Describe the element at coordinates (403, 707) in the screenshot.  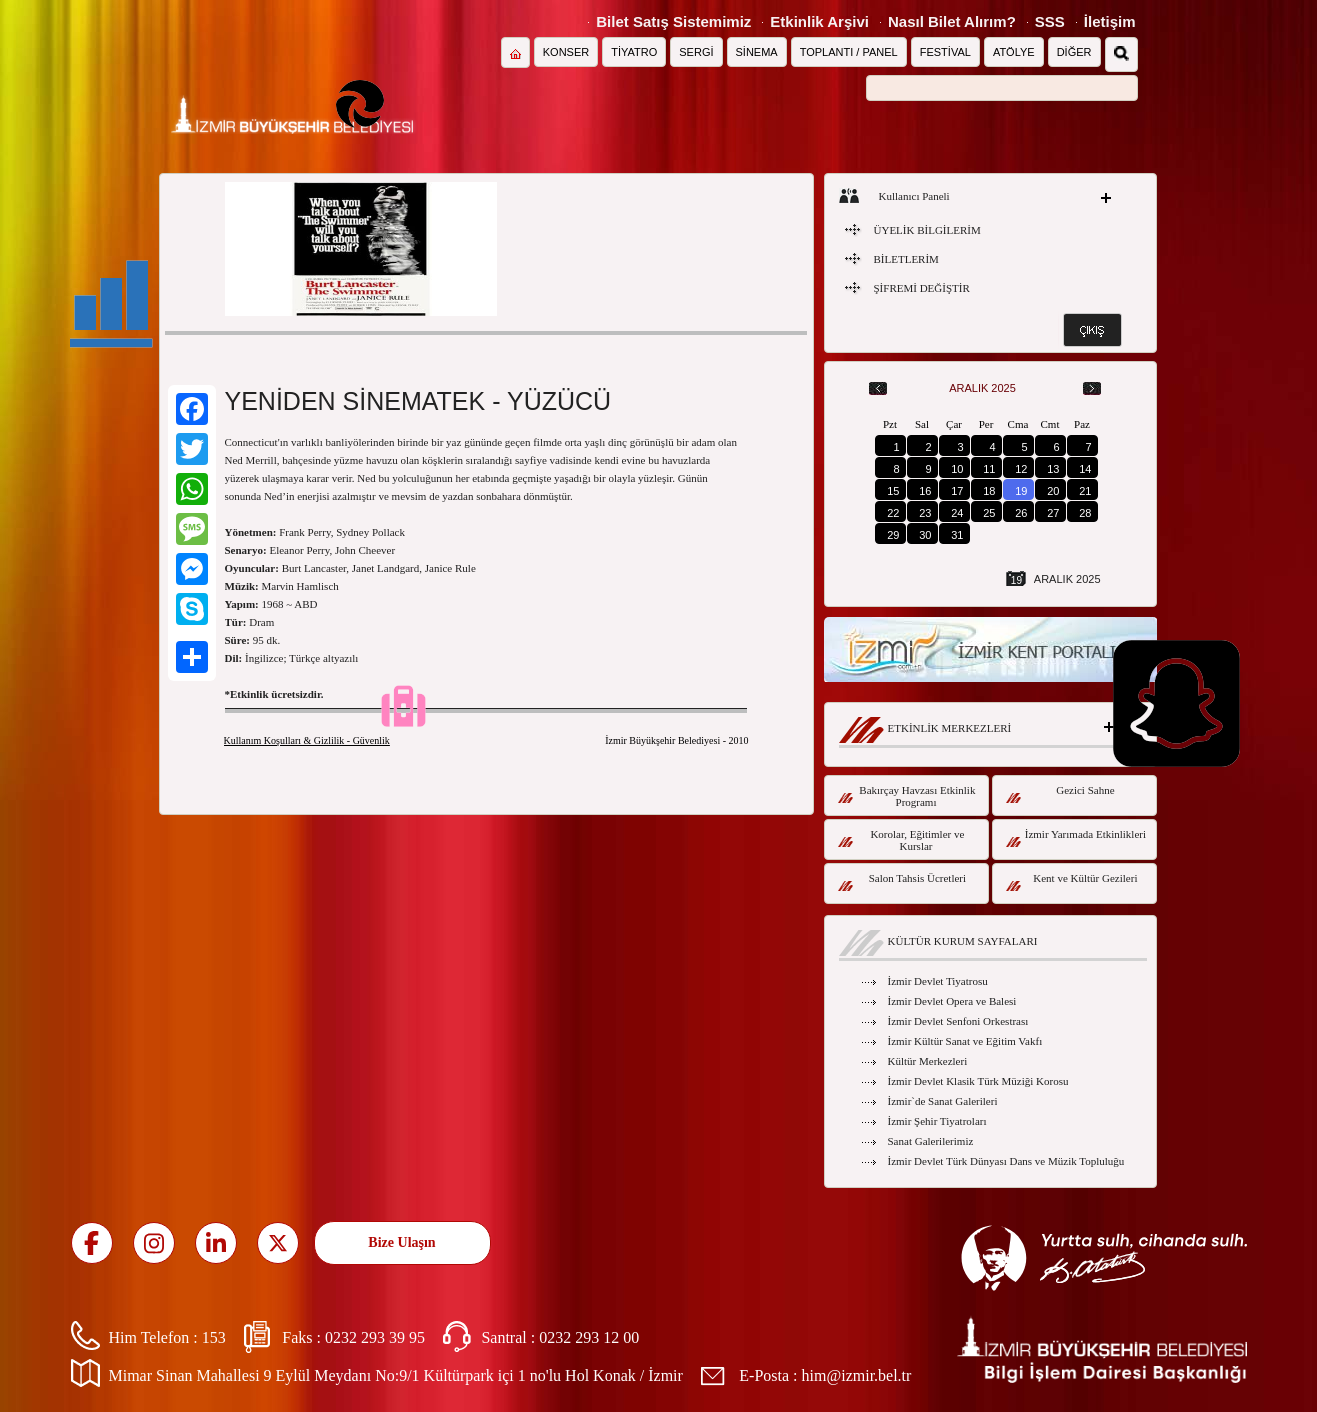
I see `access health or medical services` at that location.